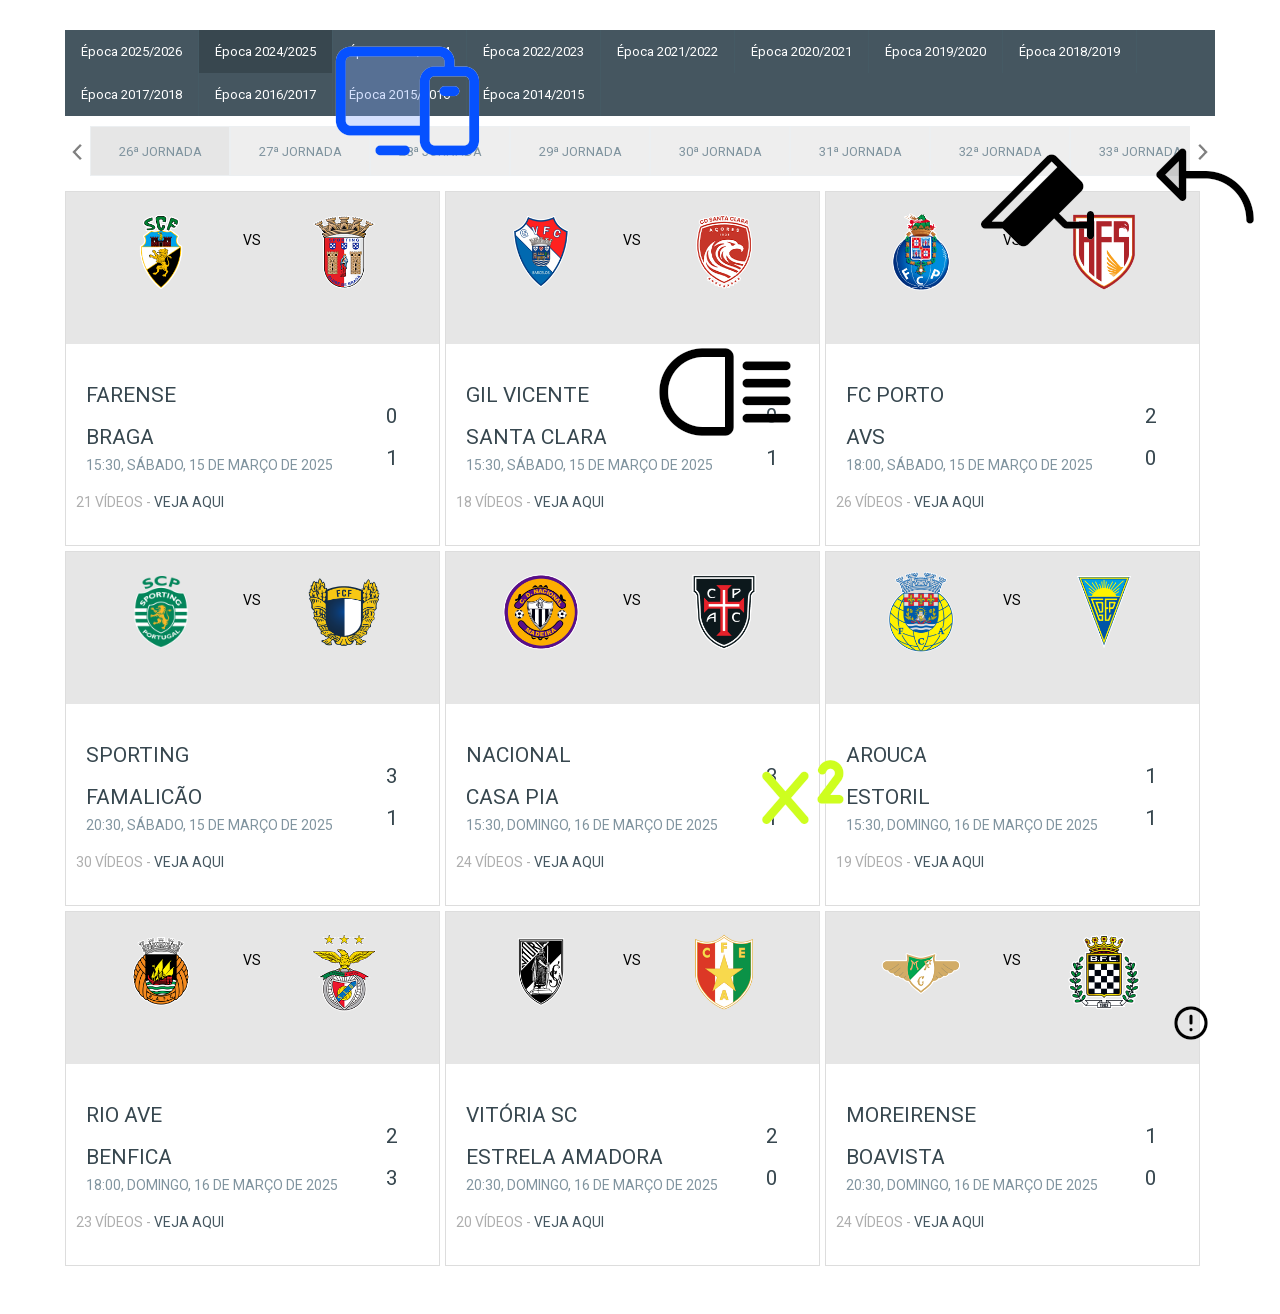  What do you see at coordinates (798, 793) in the screenshot?
I see `format text as superscript` at bounding box center [798, 793].